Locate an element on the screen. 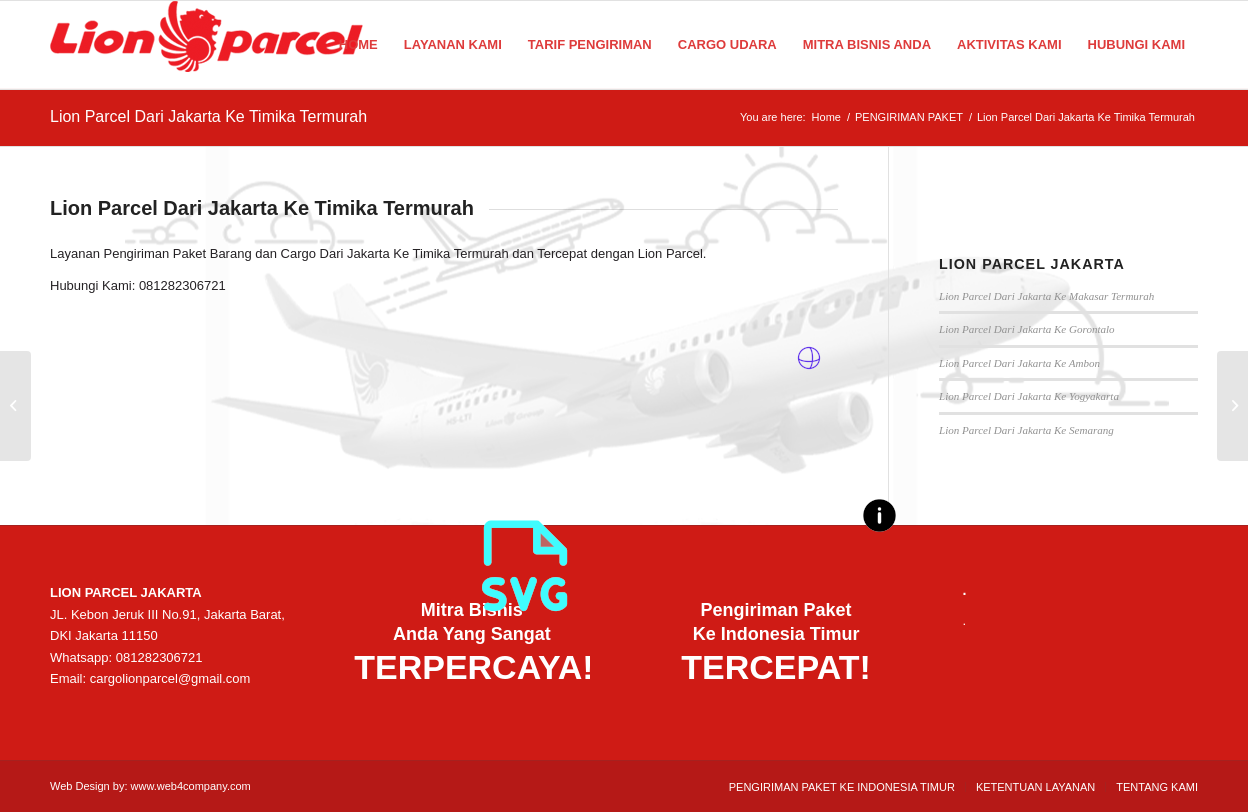 The image size is (1248, 812). access global or international settings is located at coordinates (809, 358).